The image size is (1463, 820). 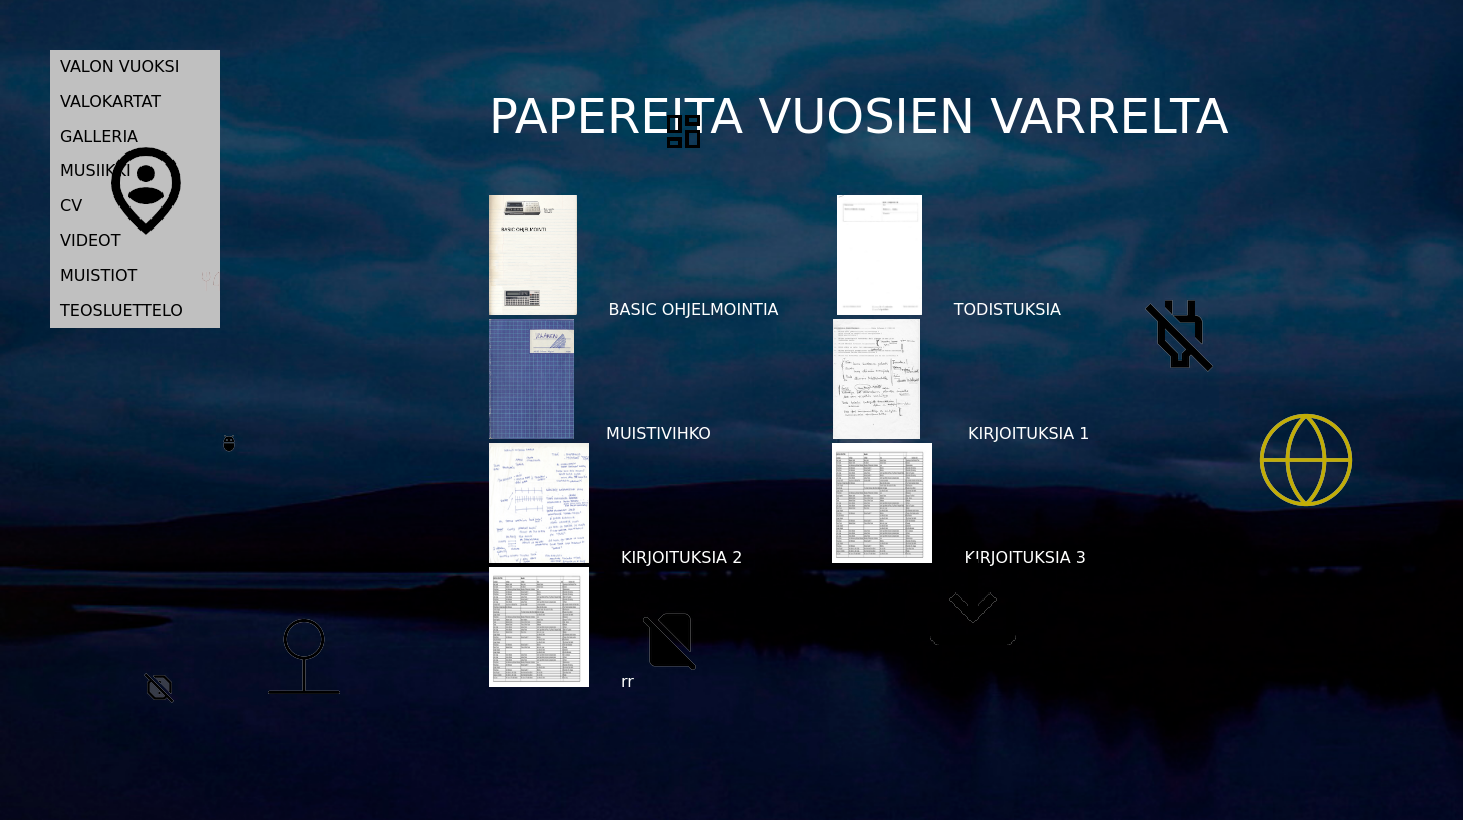 I want to click on download file to device, so click(x=973, y=602).